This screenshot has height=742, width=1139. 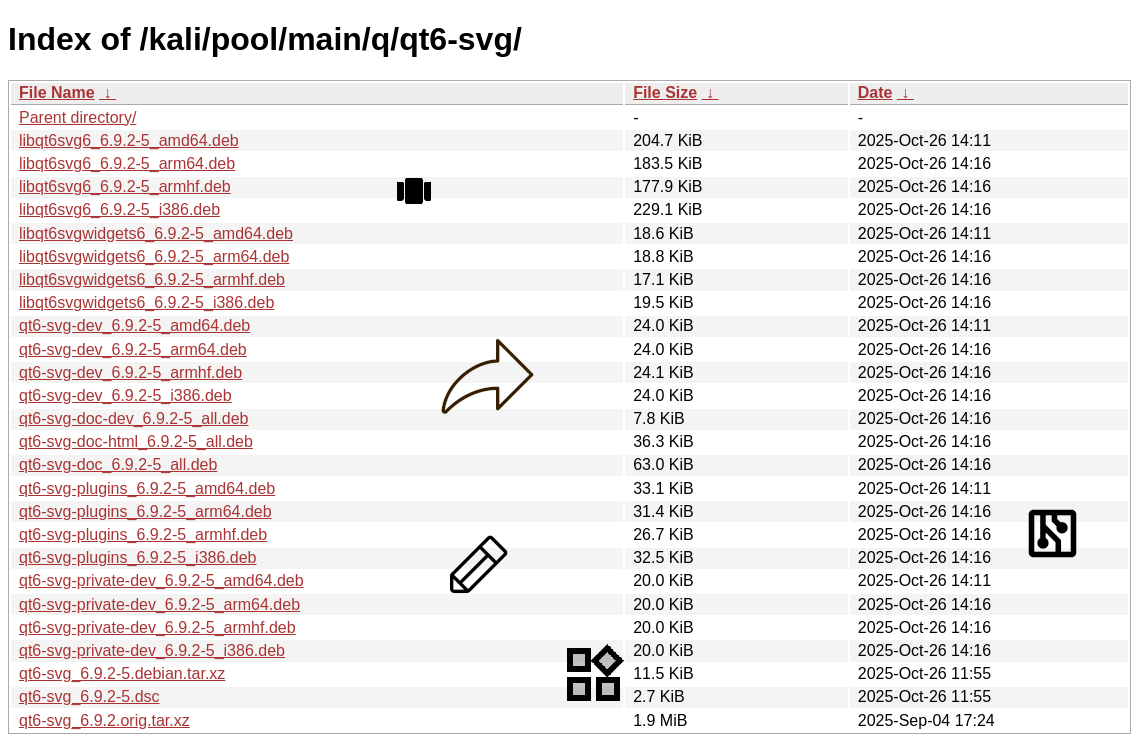 I want to click on share this content, so click(x=487, y=381).